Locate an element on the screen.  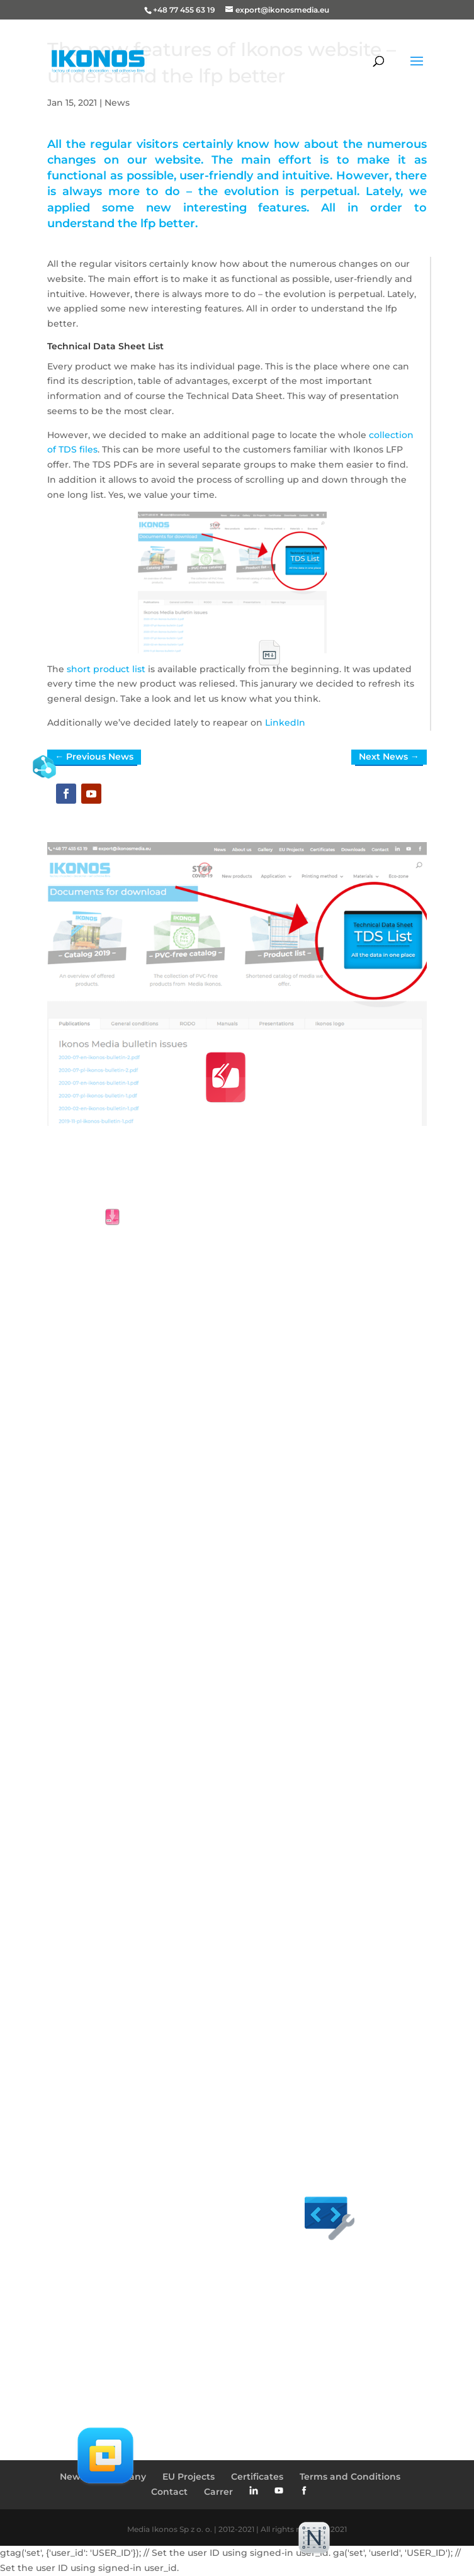
open synaptic package manager is located at coordinates (112, 1217).